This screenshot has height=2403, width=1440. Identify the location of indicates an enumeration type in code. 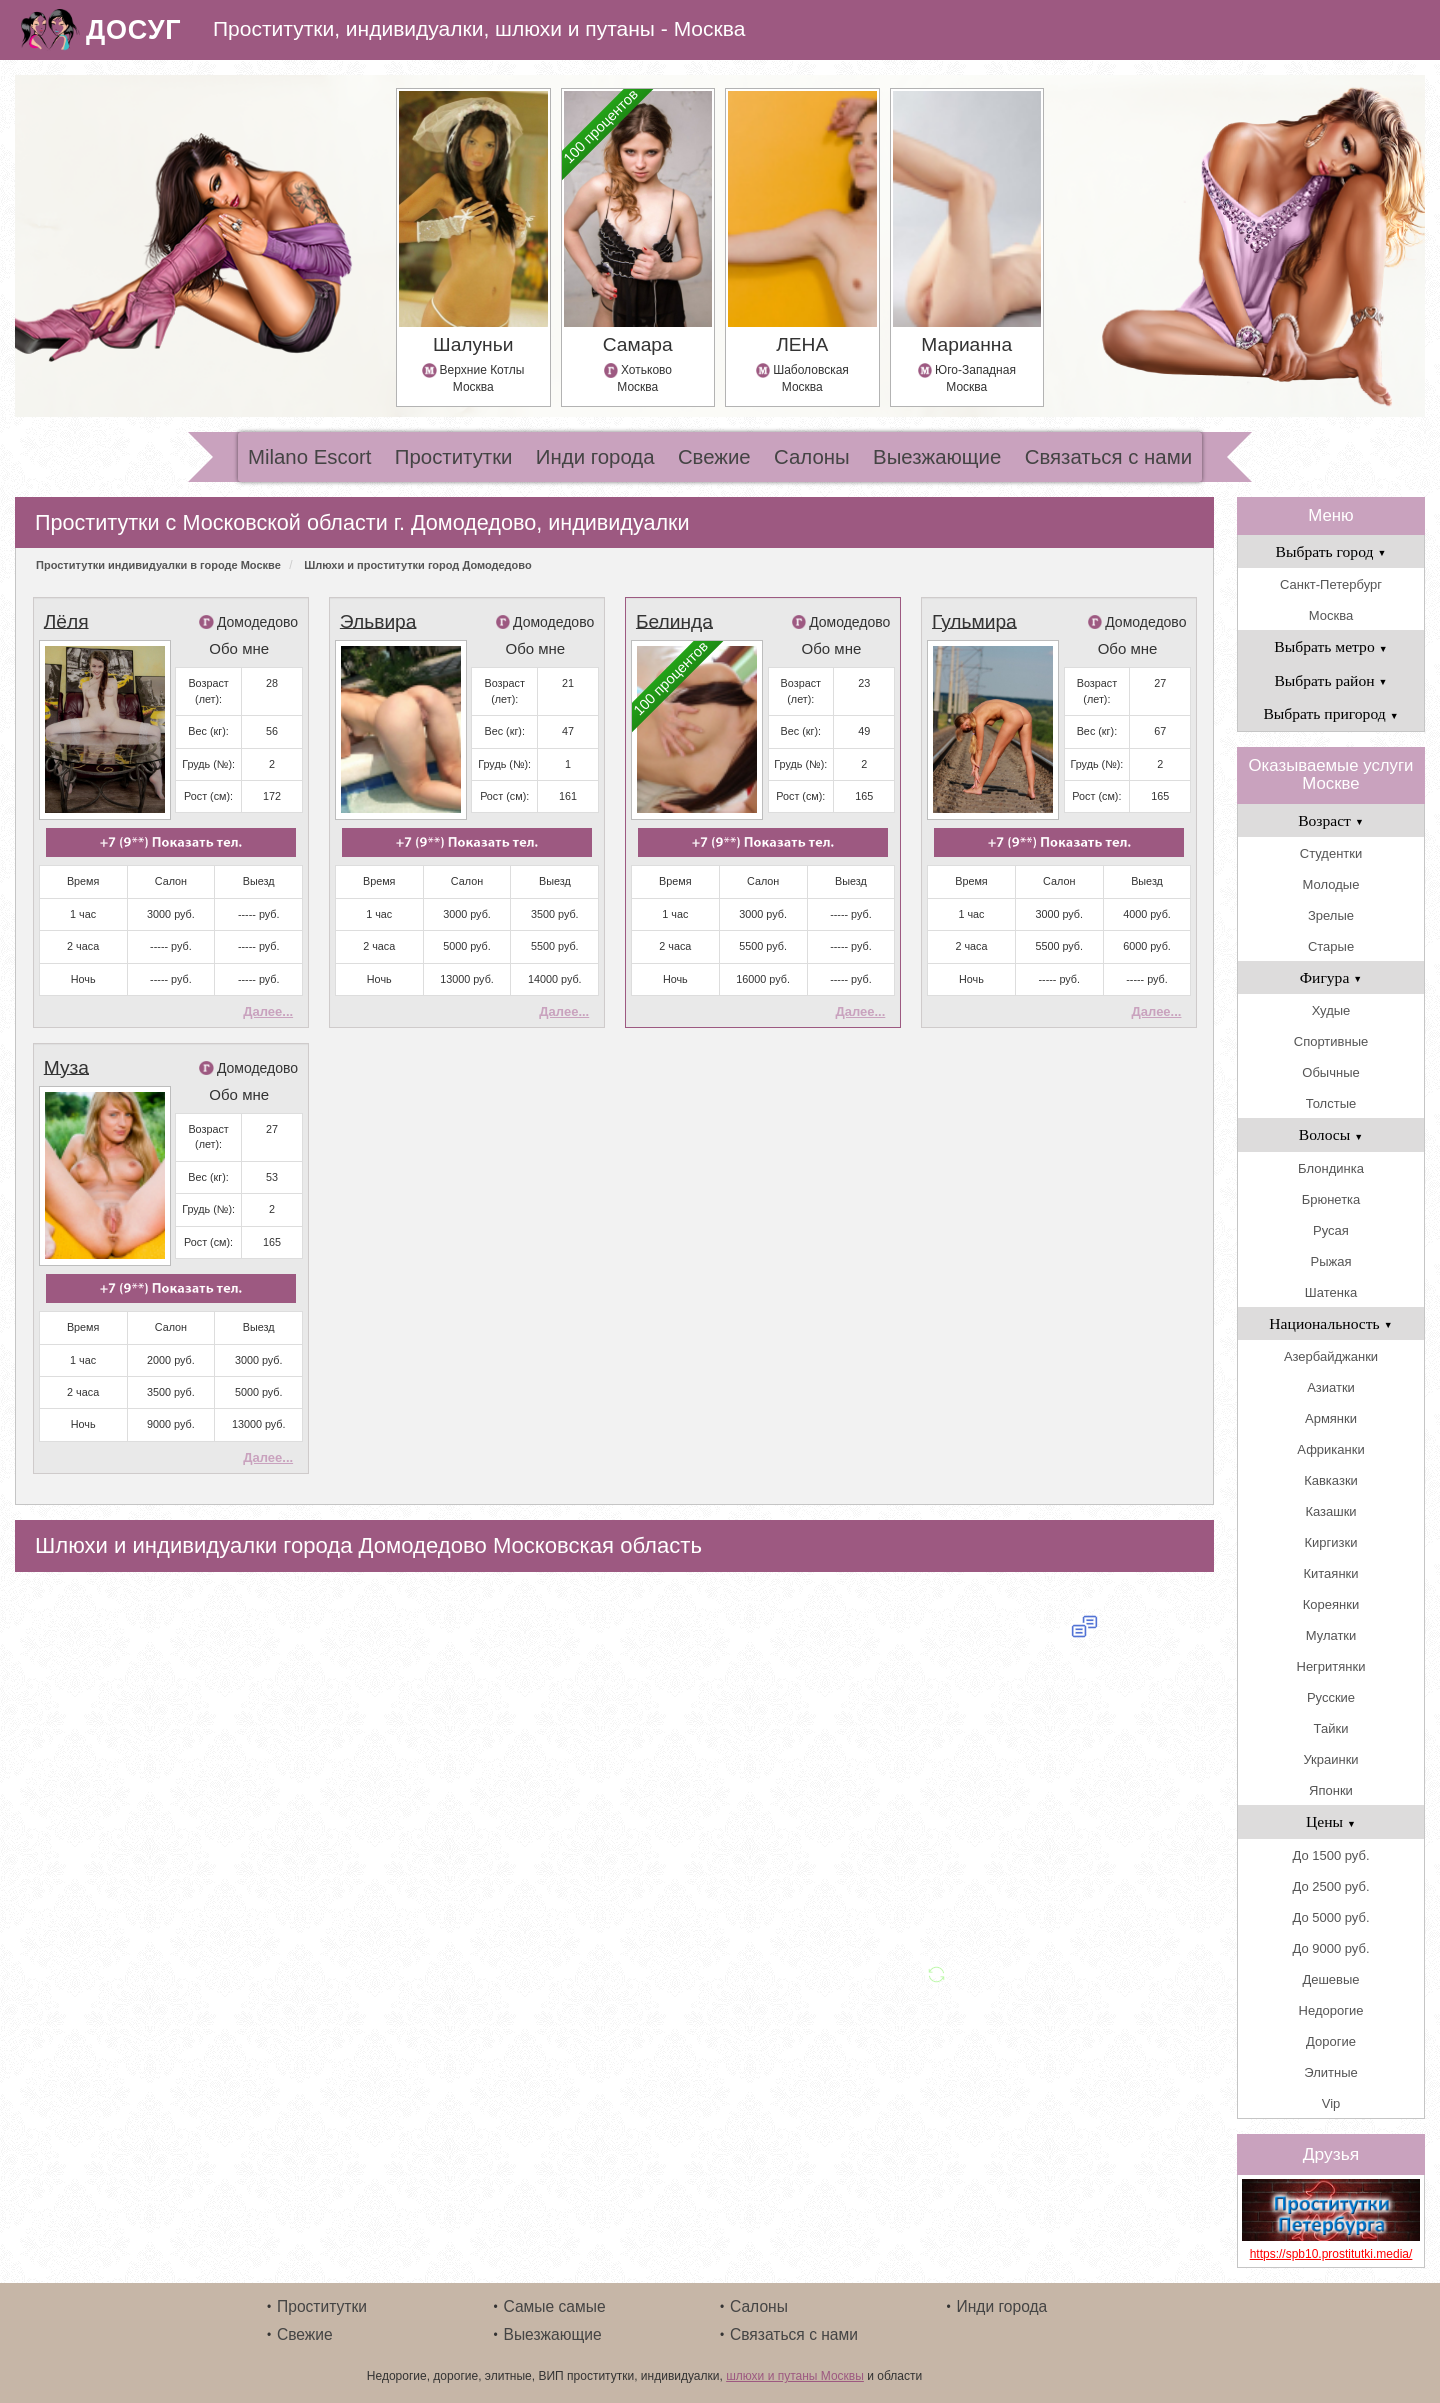
(1084, 1626).